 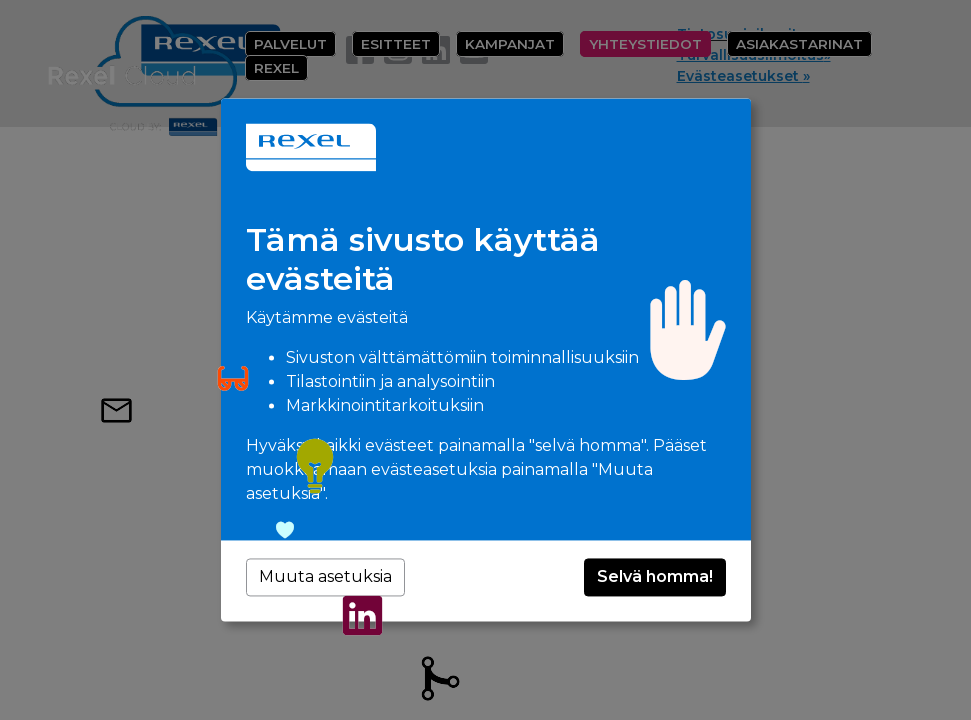 What do you see at coordinates (233, 379) in the screenshot?
I see `toggle cool or casual display mode` at bounding box center [233, 379].